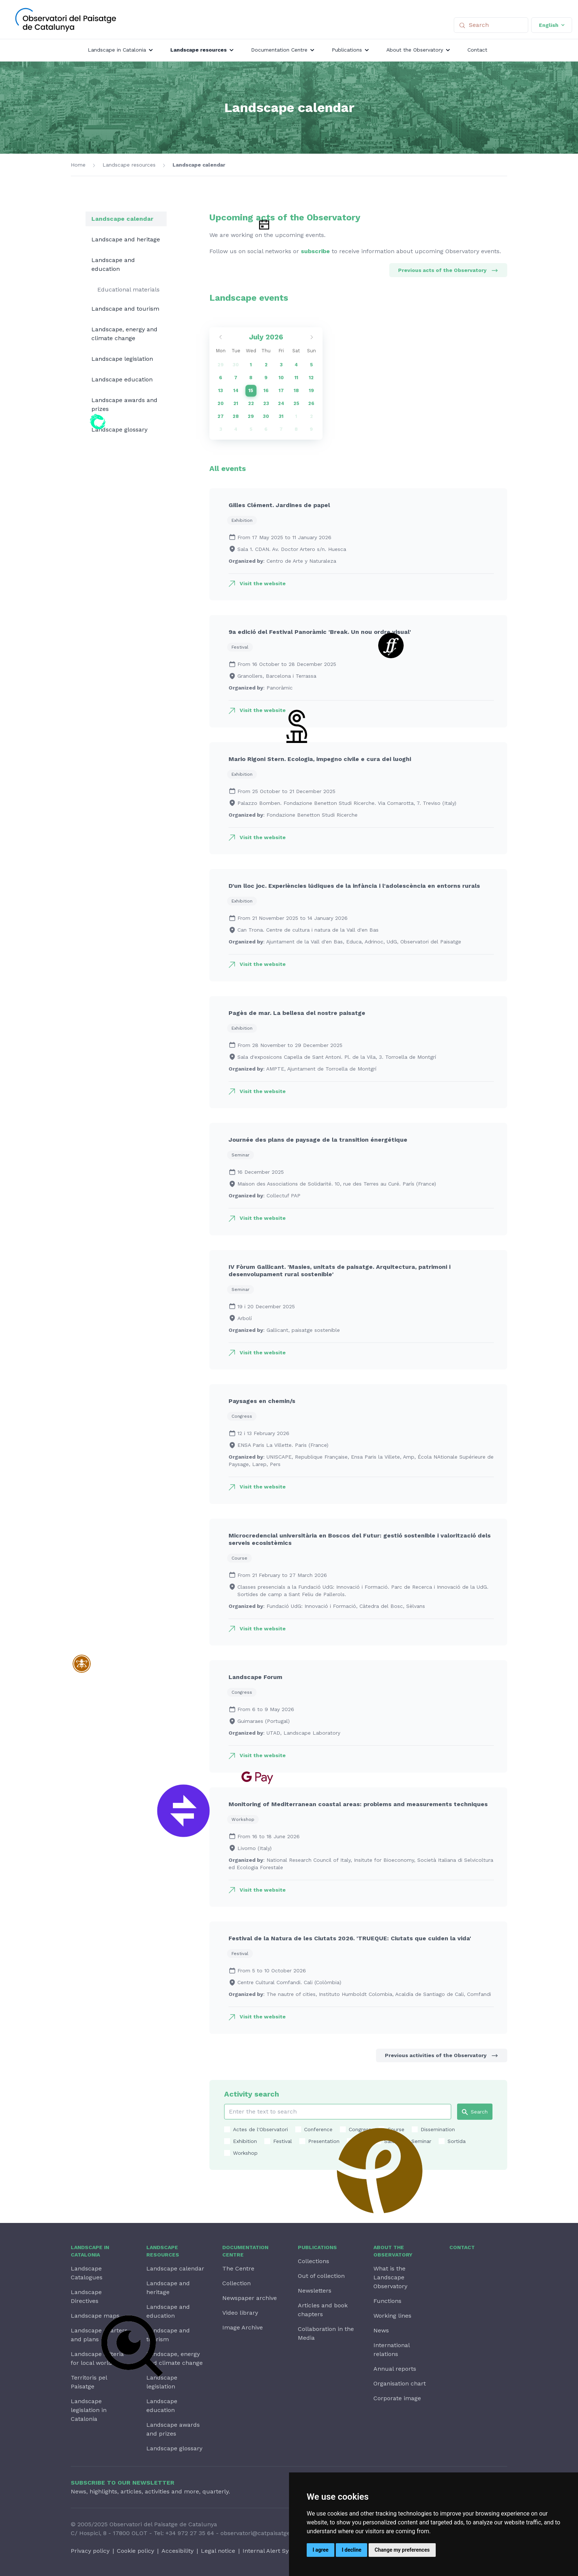 Image resolution: width=578 pixels, height=2576 pixels. I want to click on pay with google pay, so click(257, 1778).